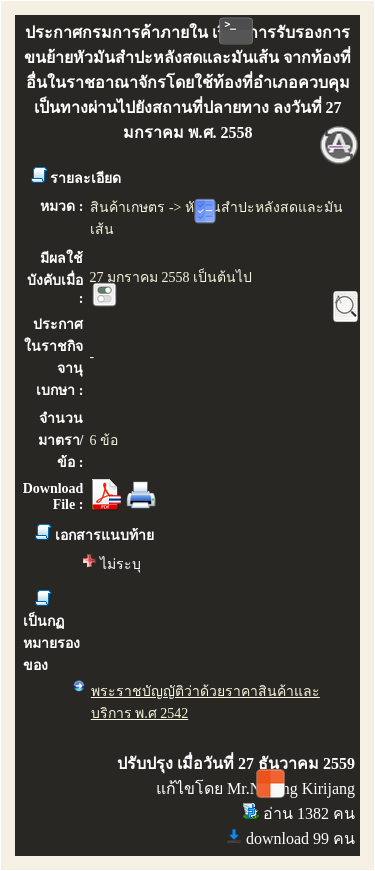 The width and height of the screenshot is (375, 871). I want to click on check for available software updates, so click(339, 145).